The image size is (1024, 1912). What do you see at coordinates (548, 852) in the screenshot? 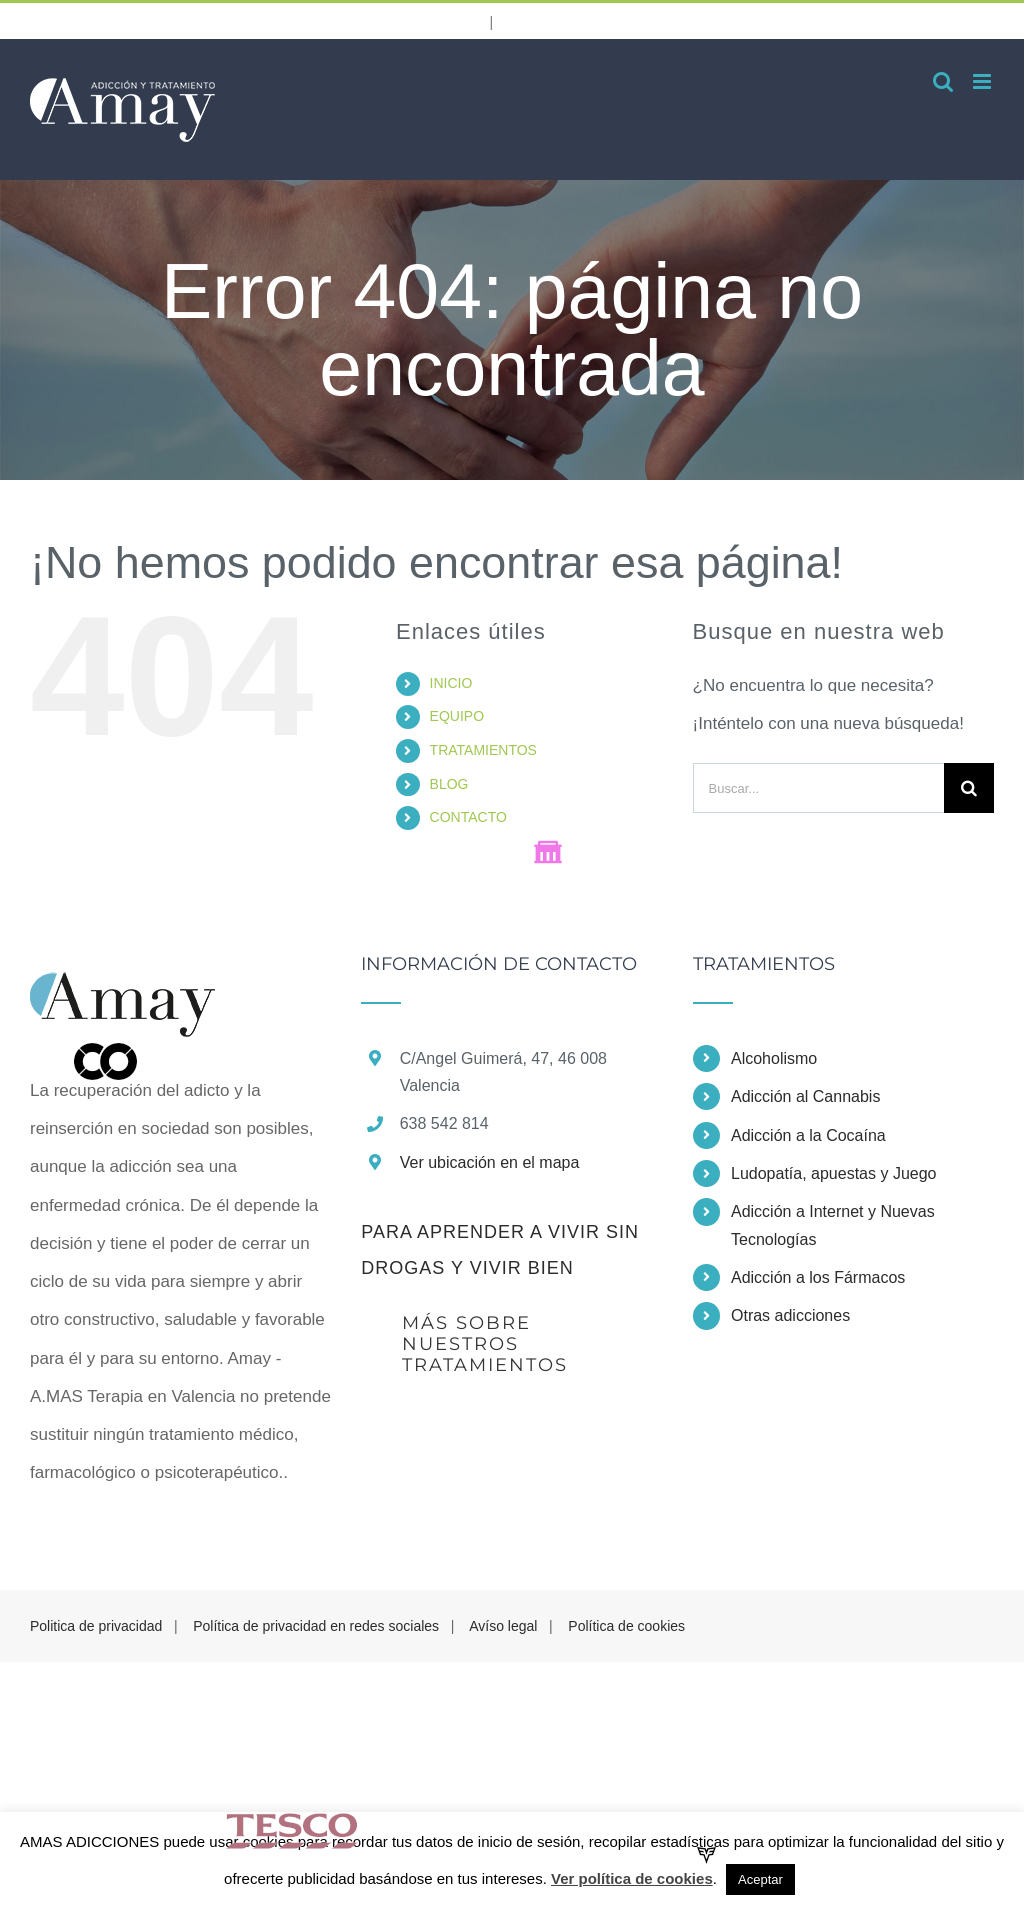
I see `access government services` at bounding box center [548, 852].